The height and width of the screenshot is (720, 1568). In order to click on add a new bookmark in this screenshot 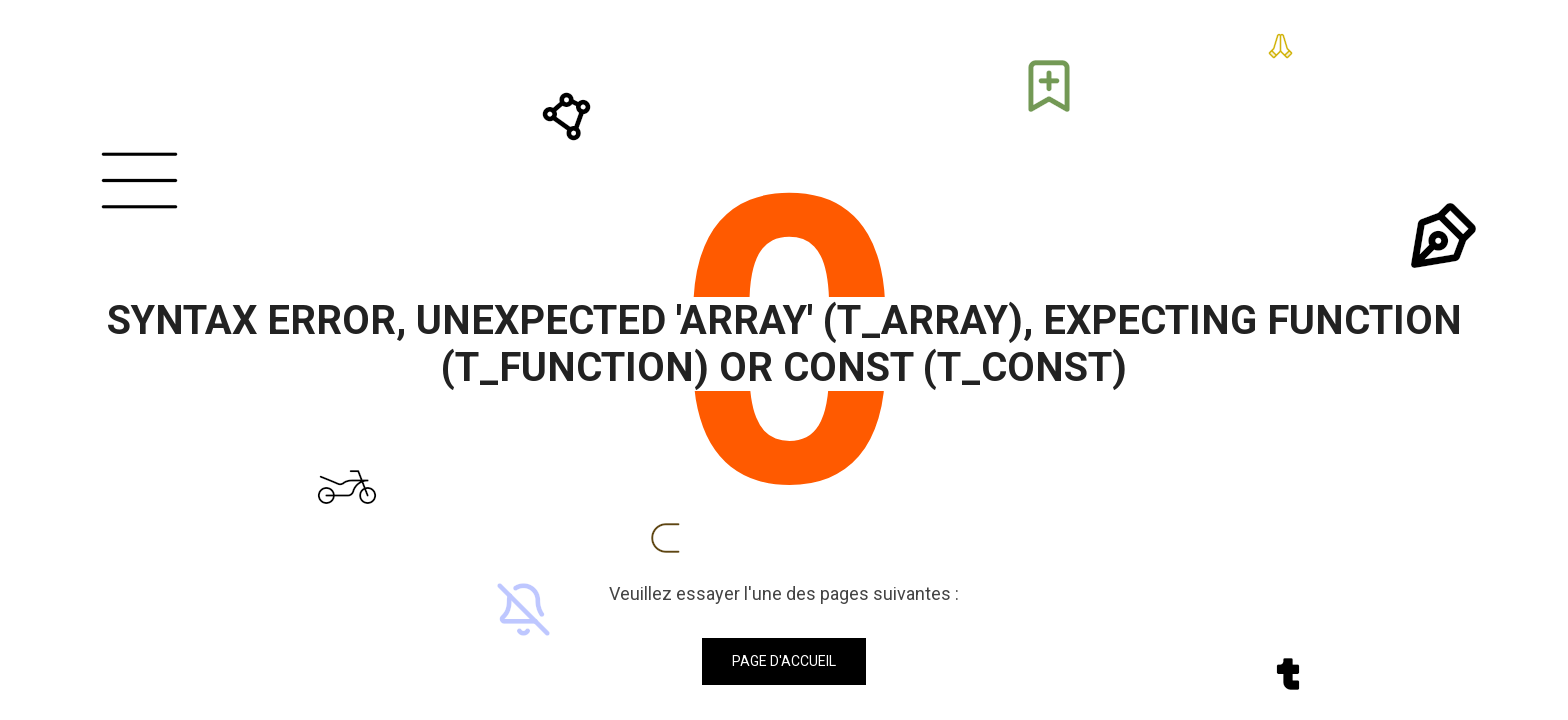, I will do `click(1049, 86)`.